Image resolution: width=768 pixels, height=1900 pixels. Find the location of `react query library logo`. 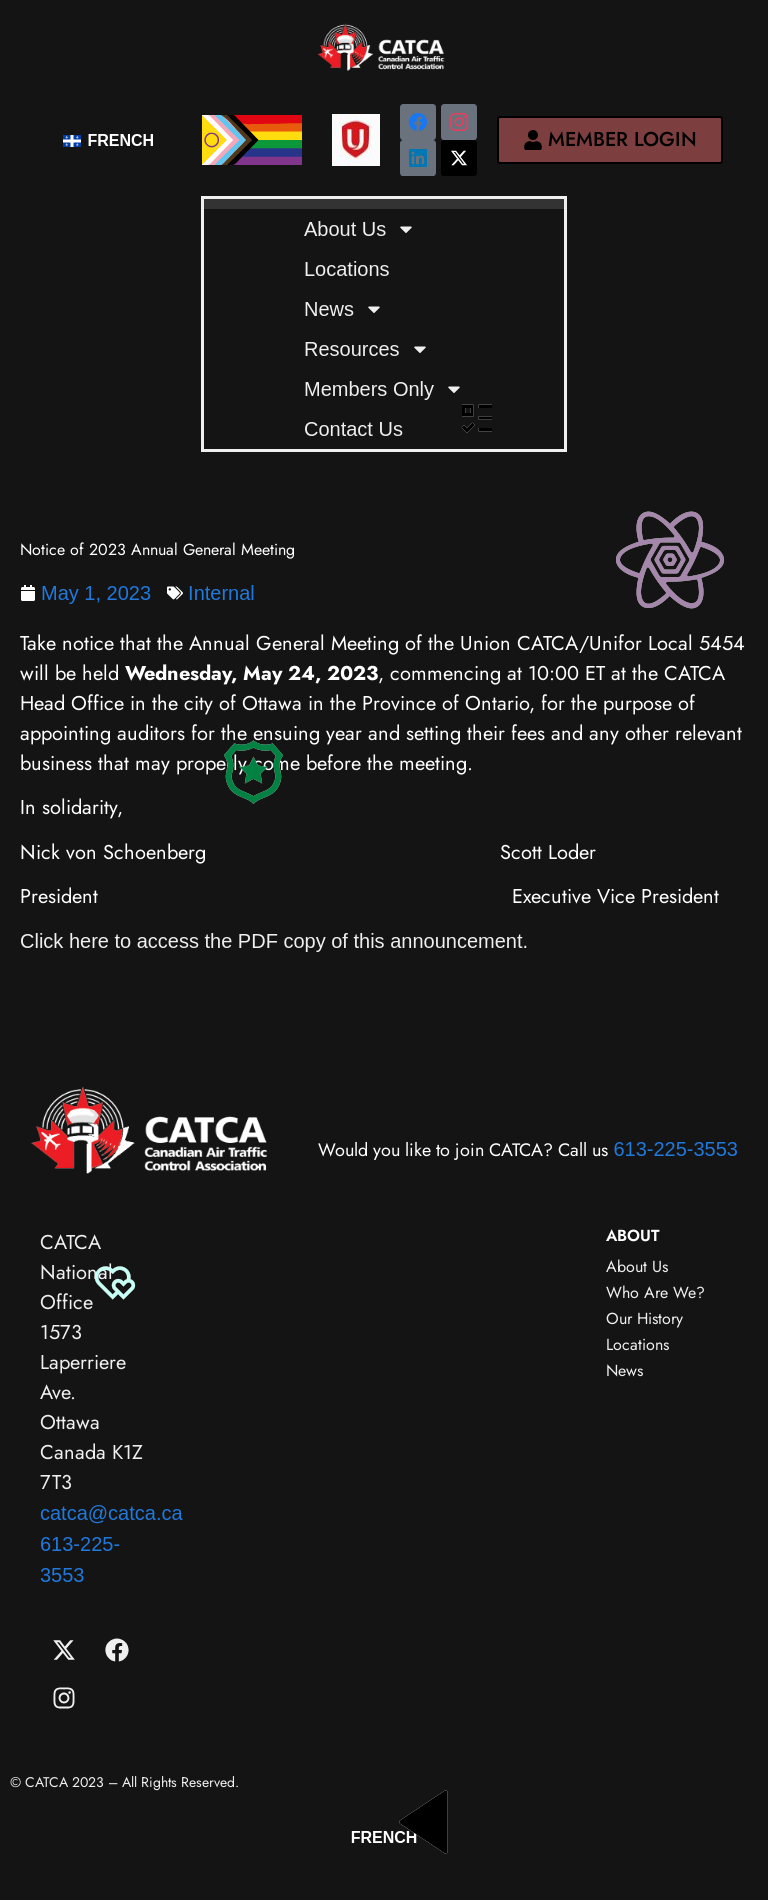

react query library logo is located at coordinates (670, 560).